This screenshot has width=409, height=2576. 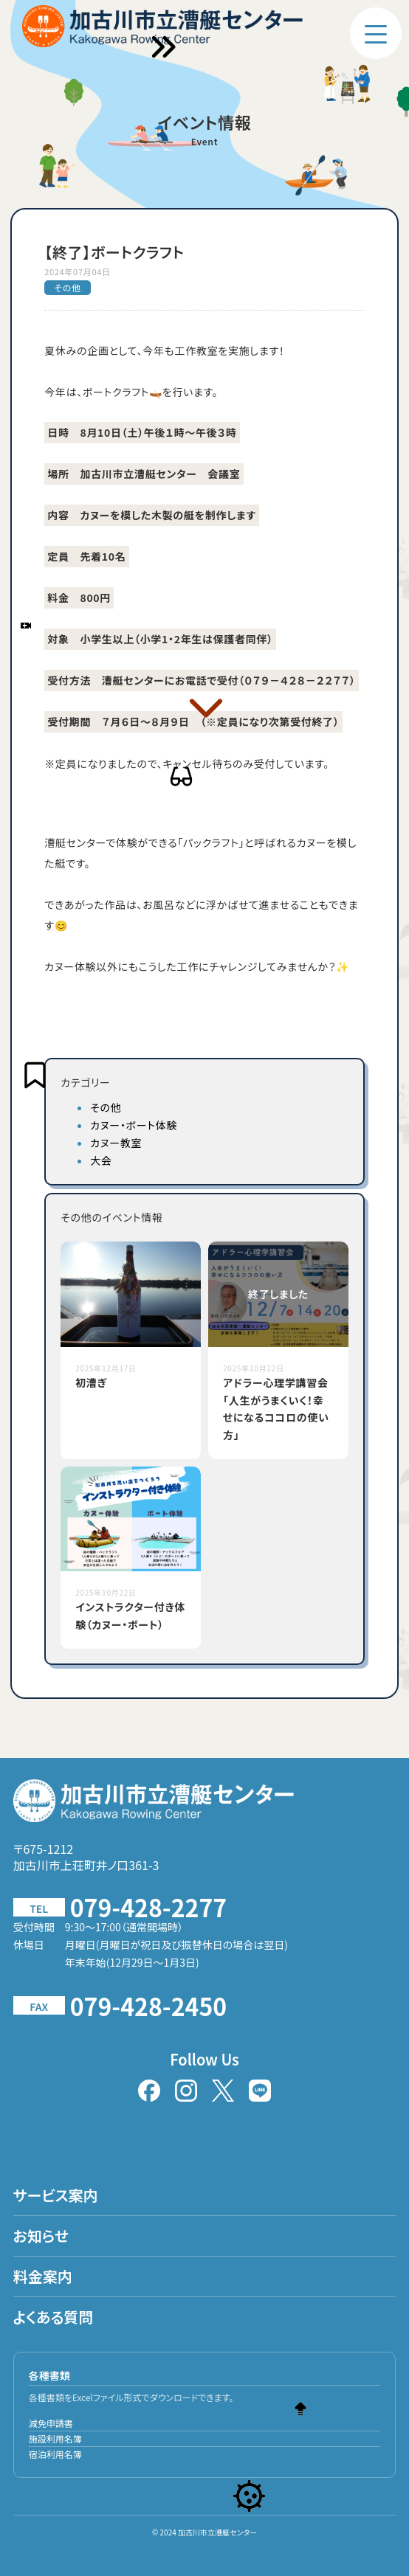 I want to click on start a new video call, so click(x=26, y=626).